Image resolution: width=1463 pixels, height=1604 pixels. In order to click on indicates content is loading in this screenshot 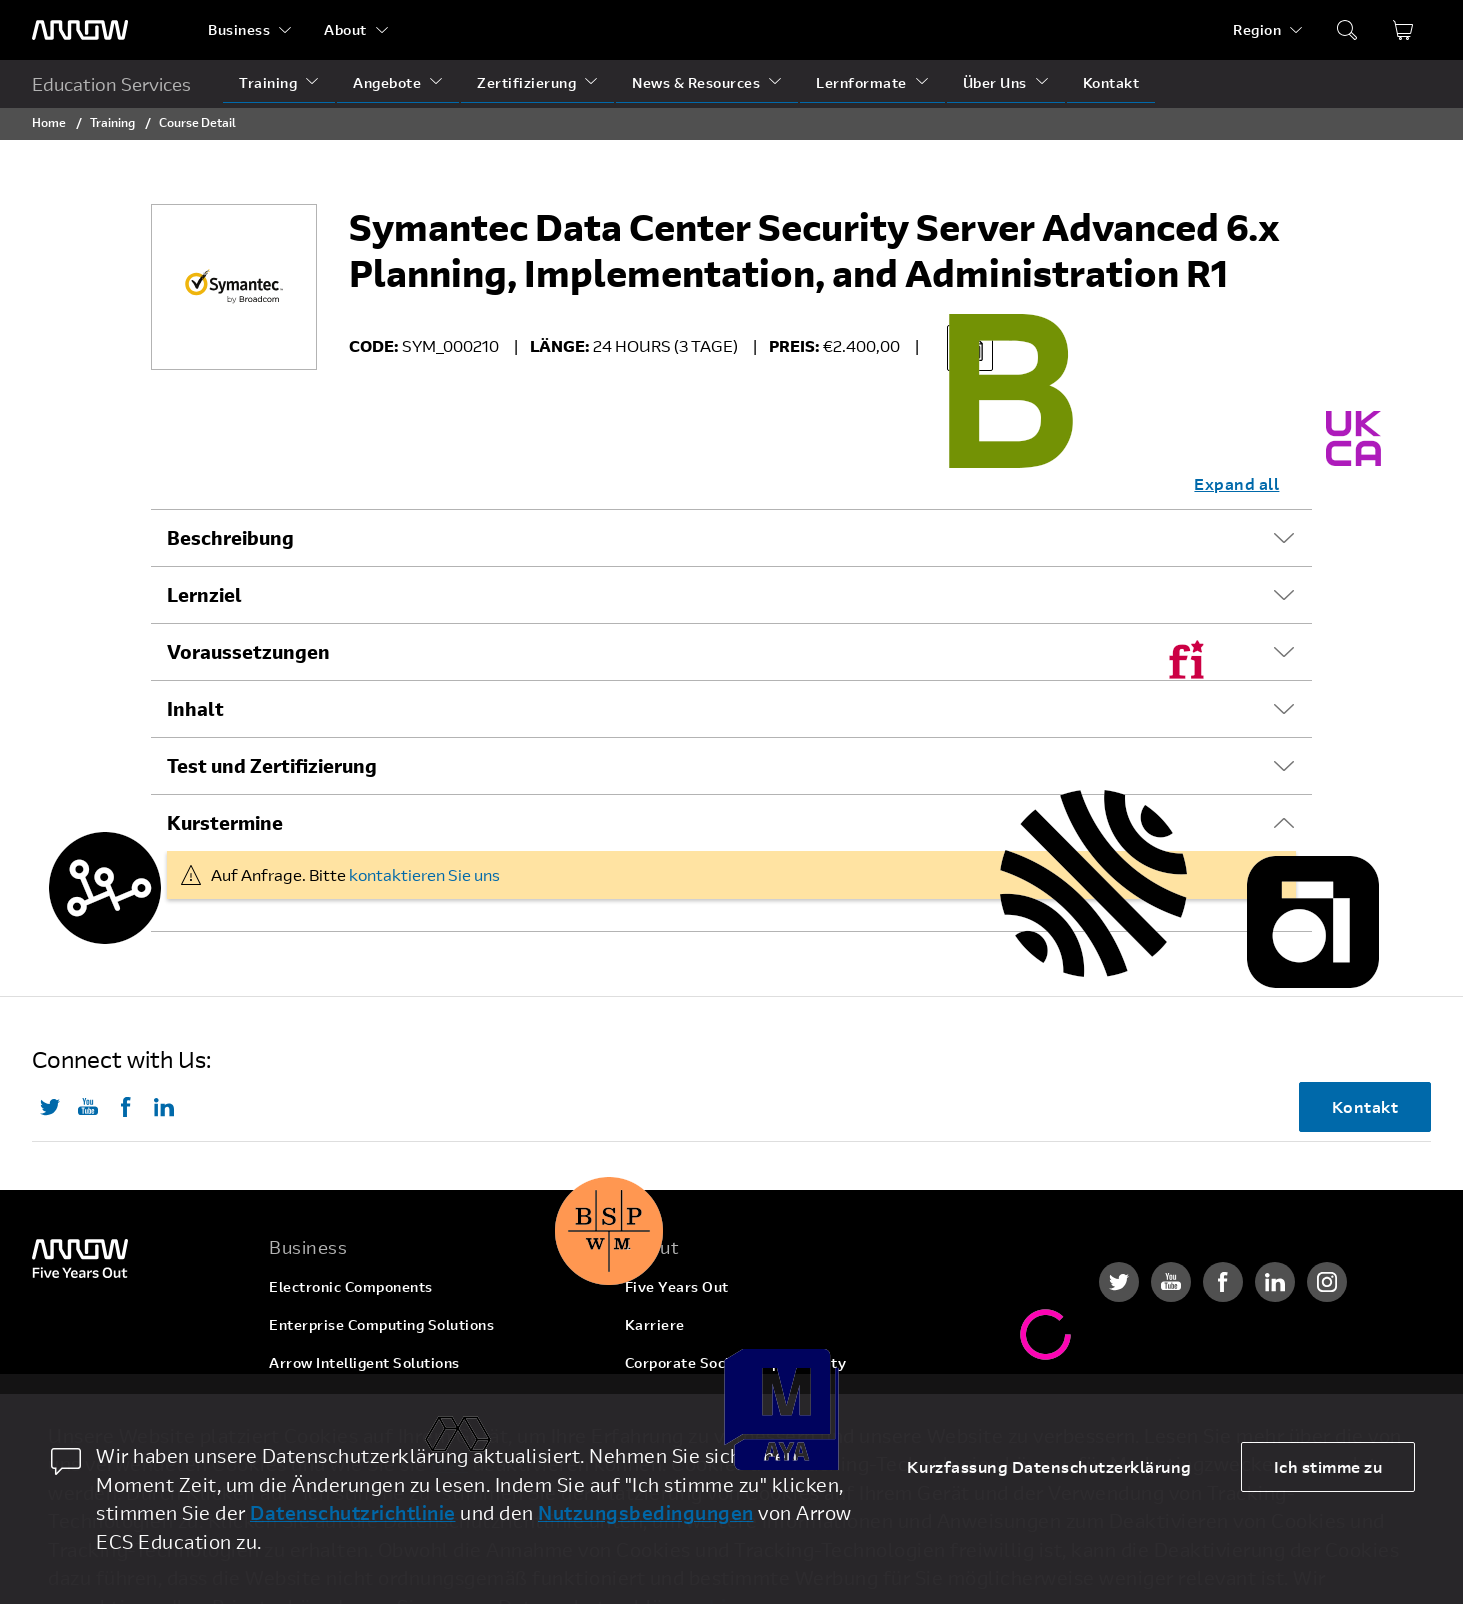, I will do `click(1045, 1334)`.